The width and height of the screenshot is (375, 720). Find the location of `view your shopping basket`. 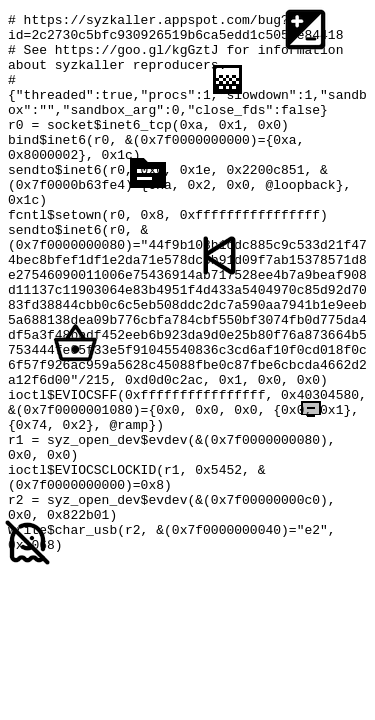

view your shopping basket is located at coordinates (75, 343).